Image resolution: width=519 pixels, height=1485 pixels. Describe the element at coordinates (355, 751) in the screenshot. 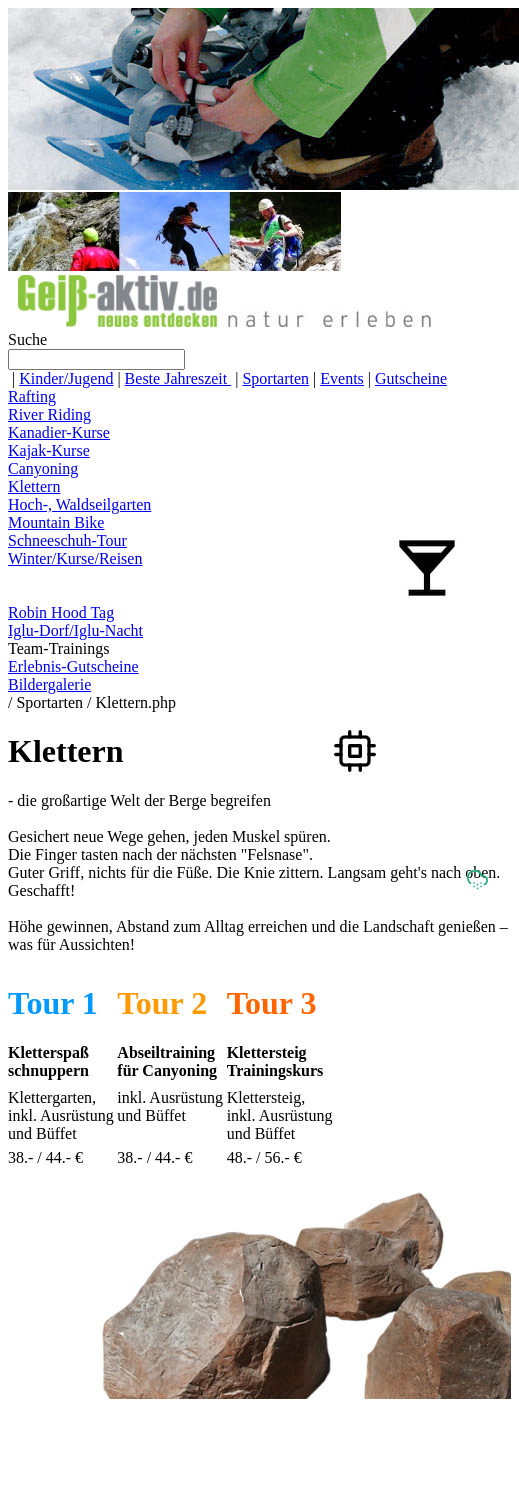

I see `view processor or system performance` at that location.